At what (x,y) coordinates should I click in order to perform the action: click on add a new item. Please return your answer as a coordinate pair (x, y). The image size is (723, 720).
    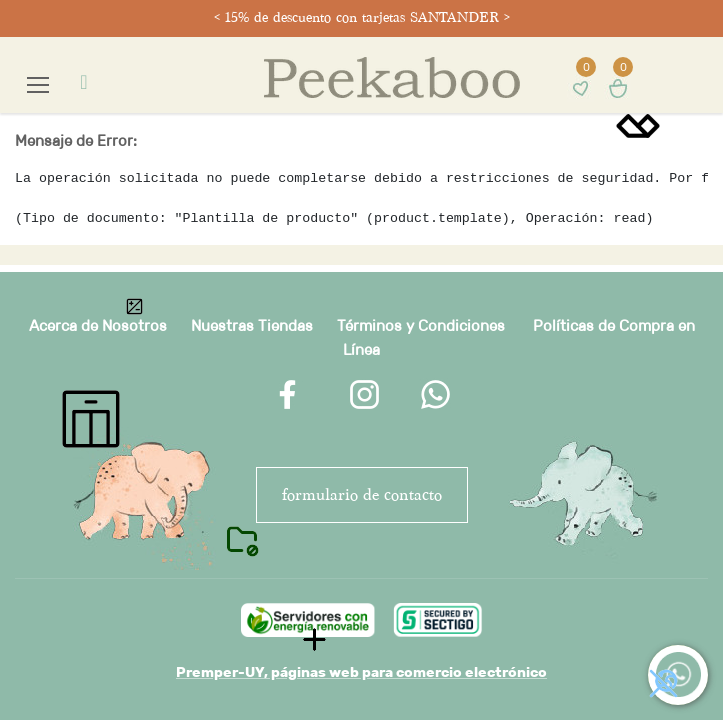
    Looking at the image, I should click on (314, 639).